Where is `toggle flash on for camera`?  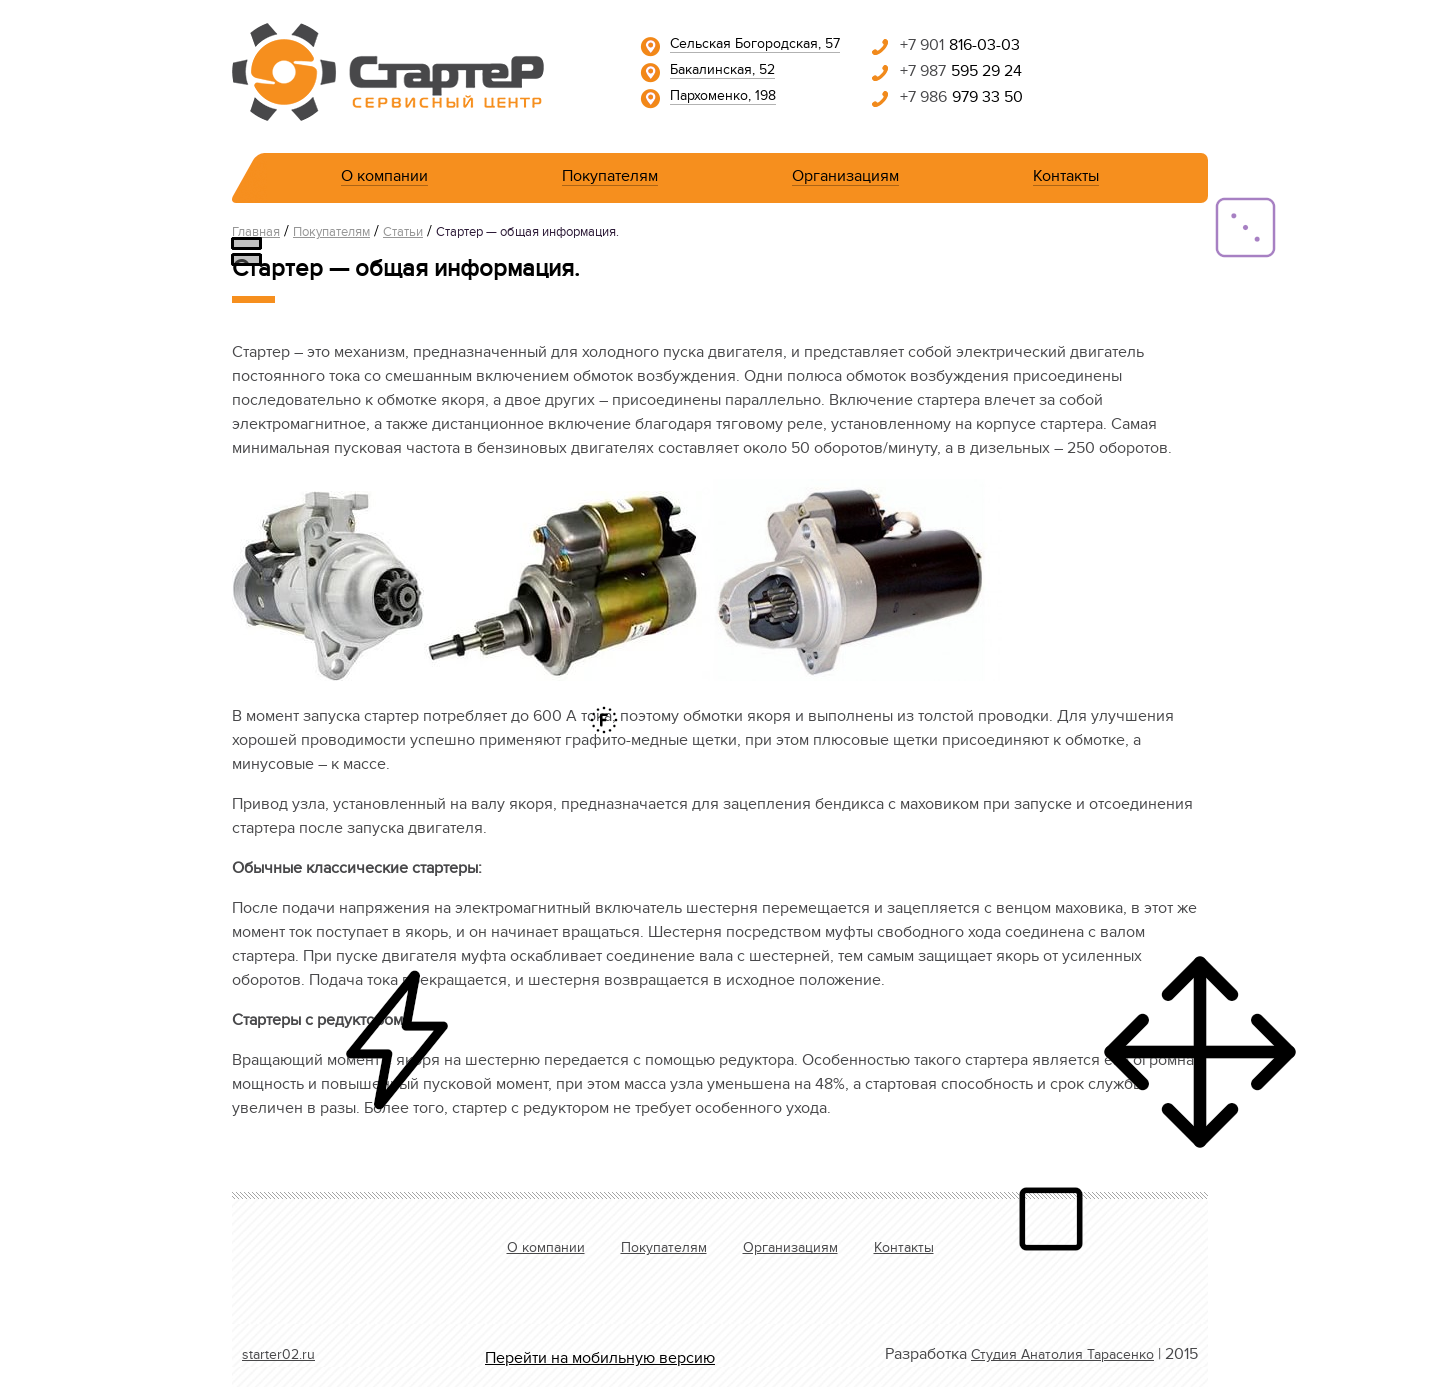 toggle flash on for camera is located at coordinates (397, 1040).